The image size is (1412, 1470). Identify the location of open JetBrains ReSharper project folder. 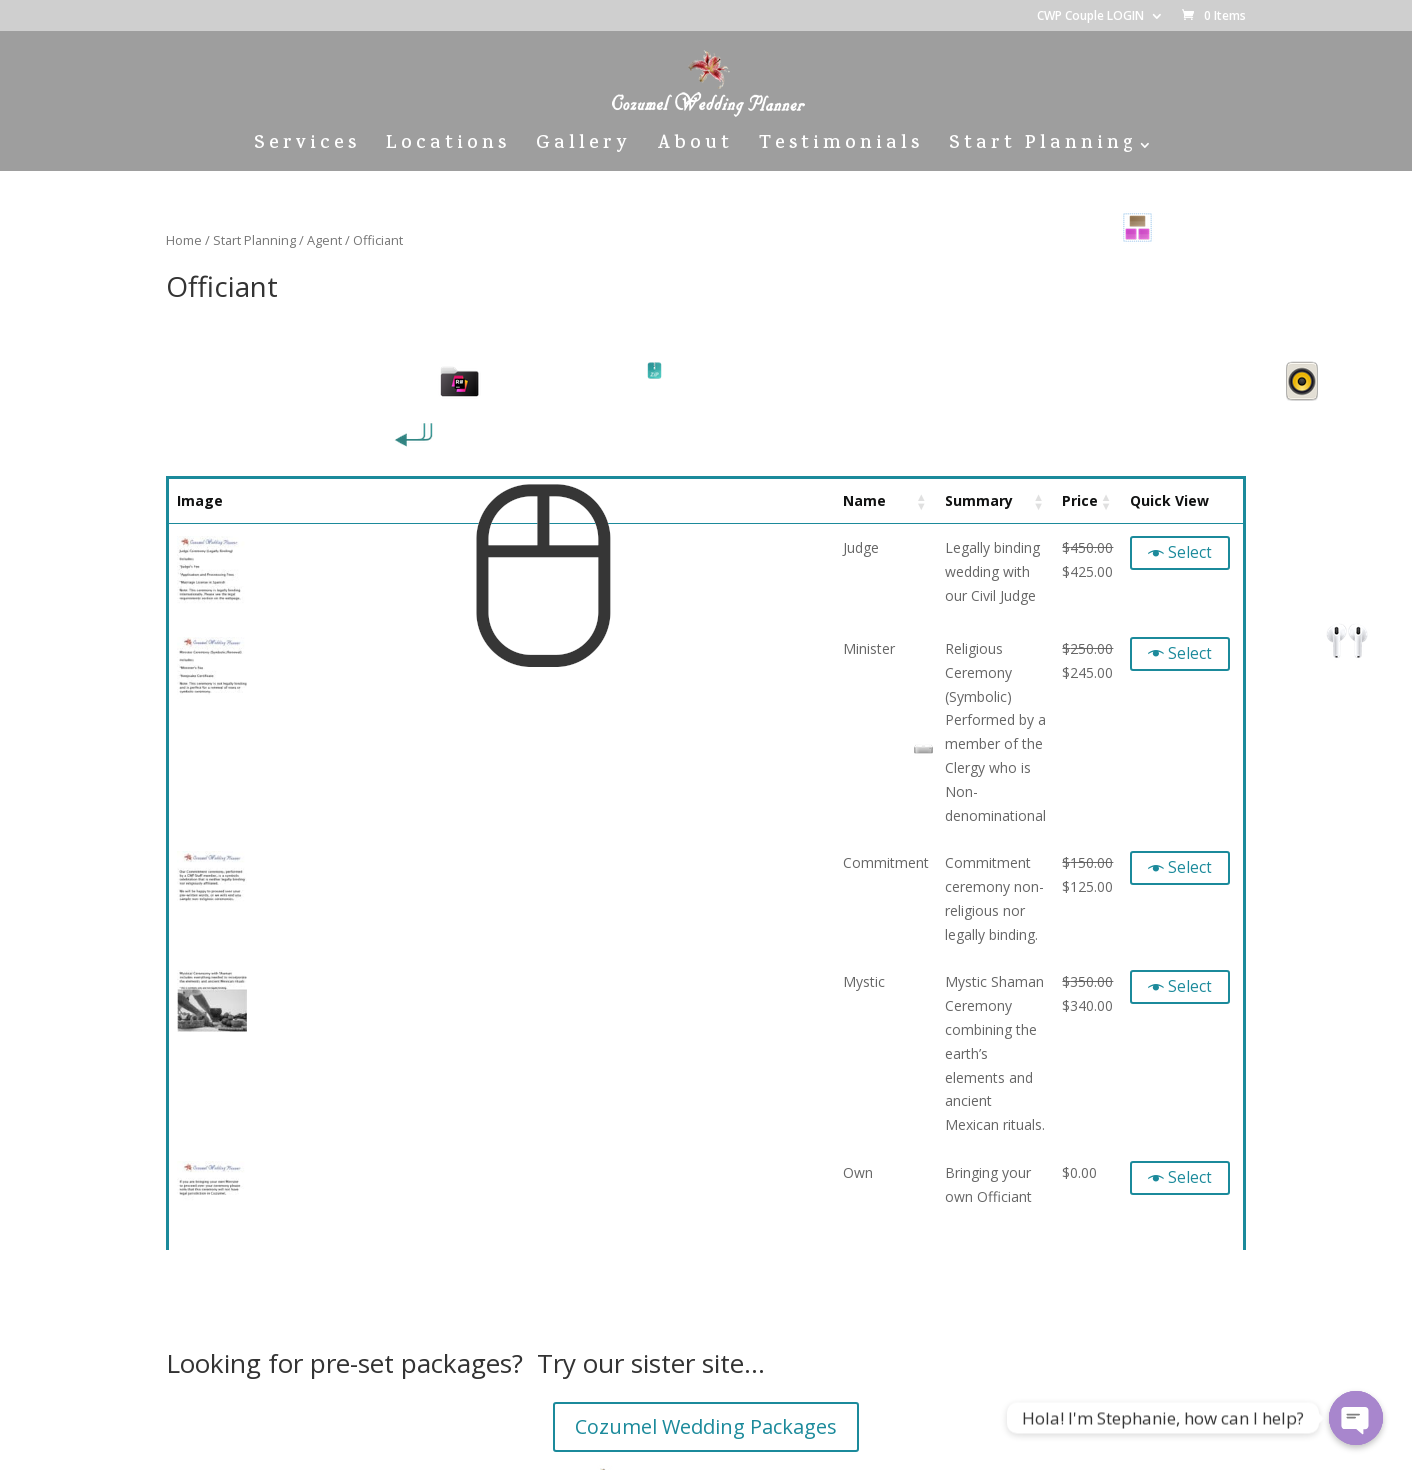
(459, 382).